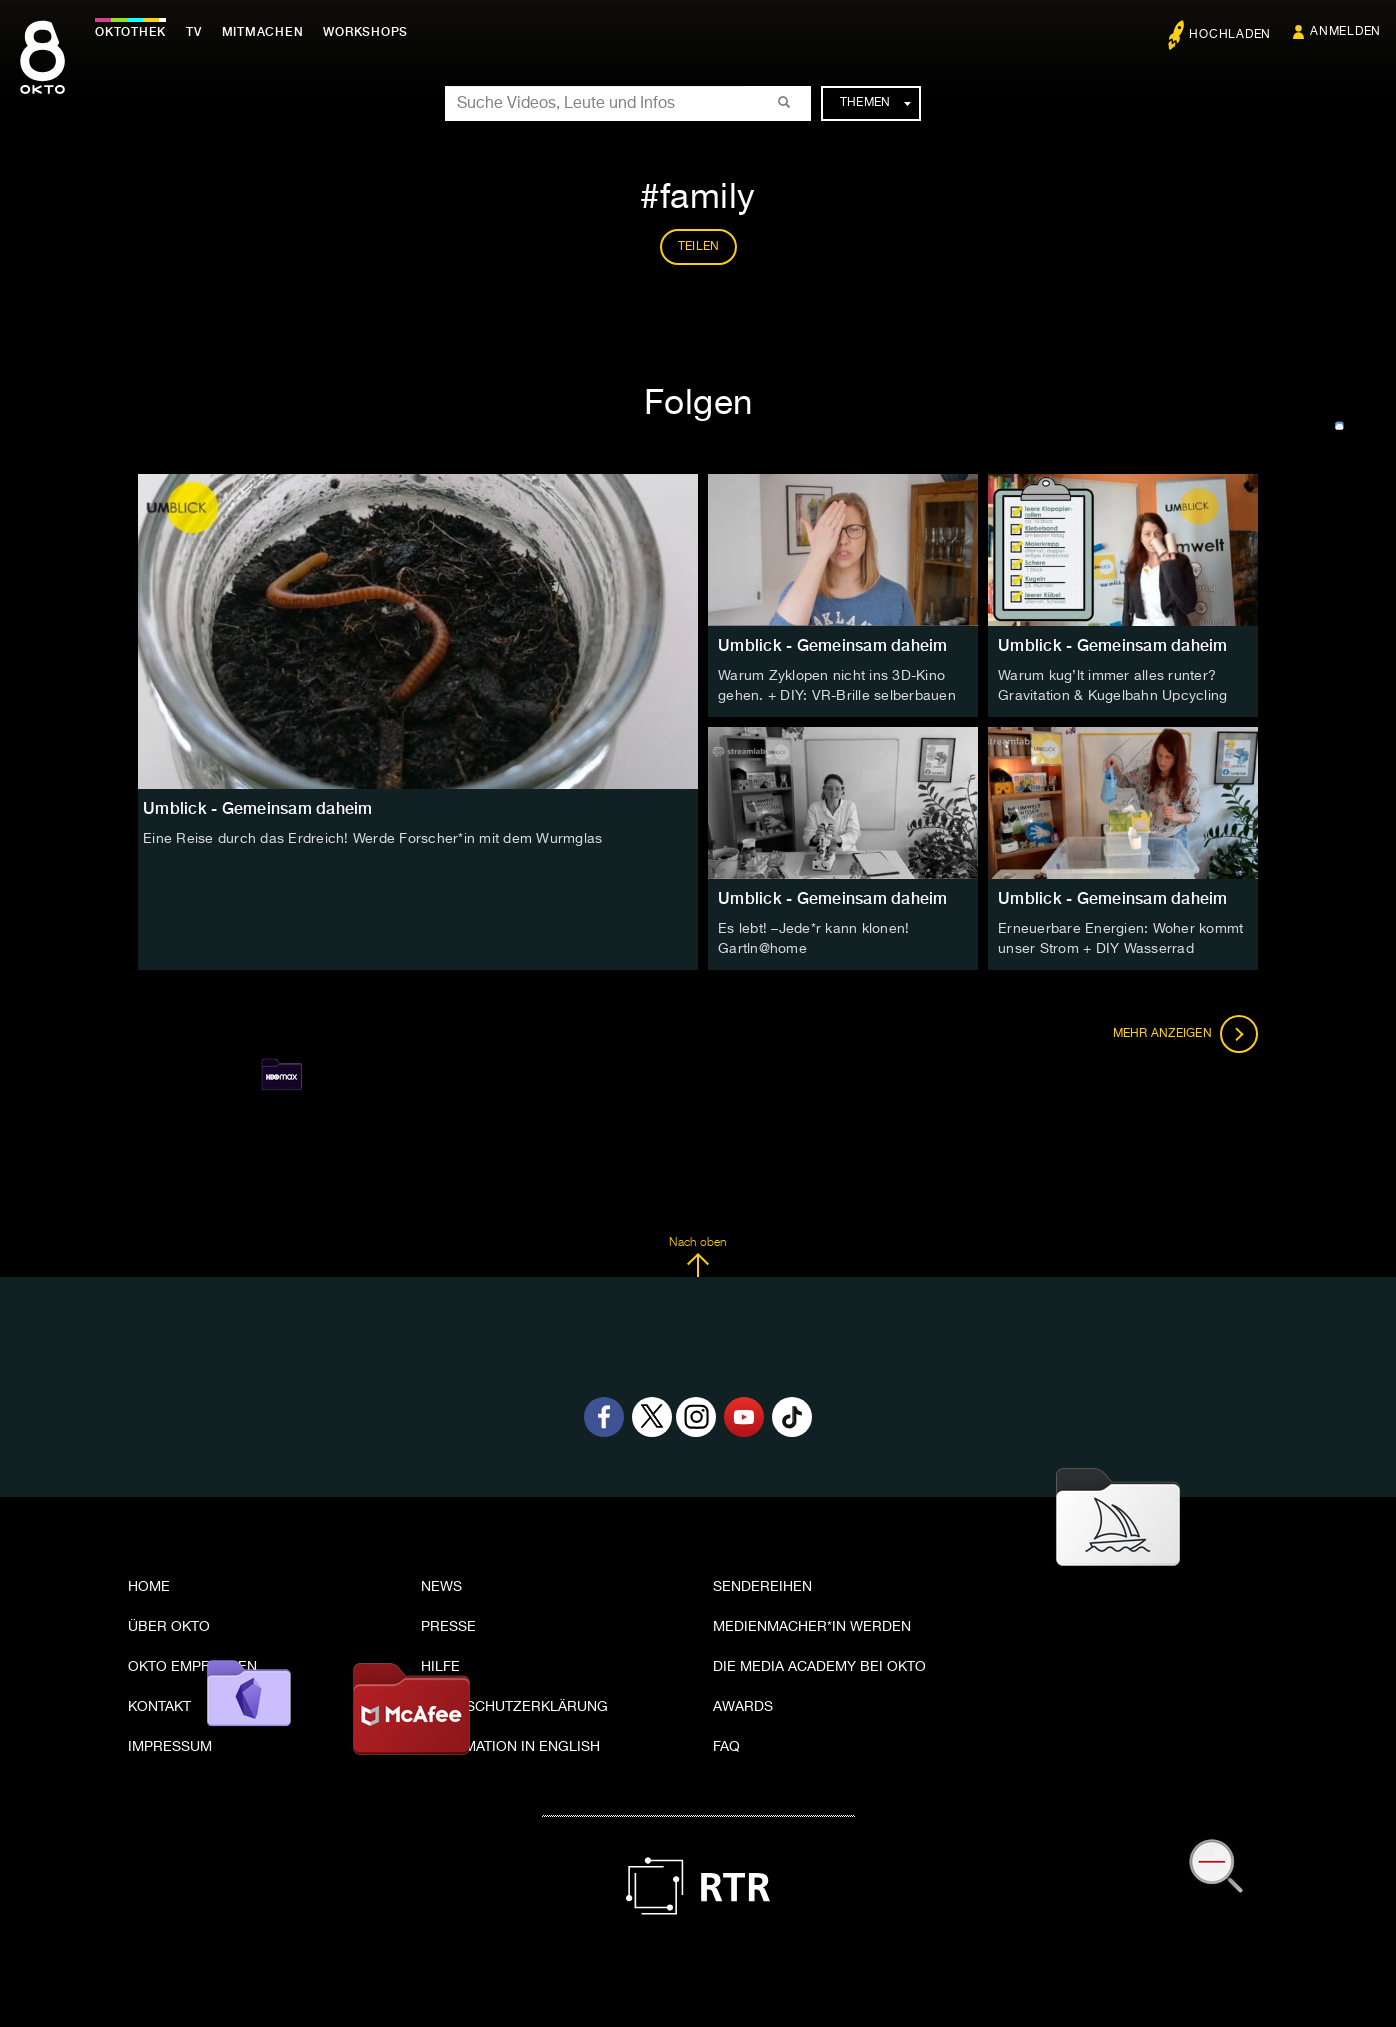 Image resolution: width=1396 pixels, height=2027 pixels. What do you see at coordinates (1117, 1520) in the screenshot?
I see `open midjourney projects folder` at bounding box center [1117, 1520].